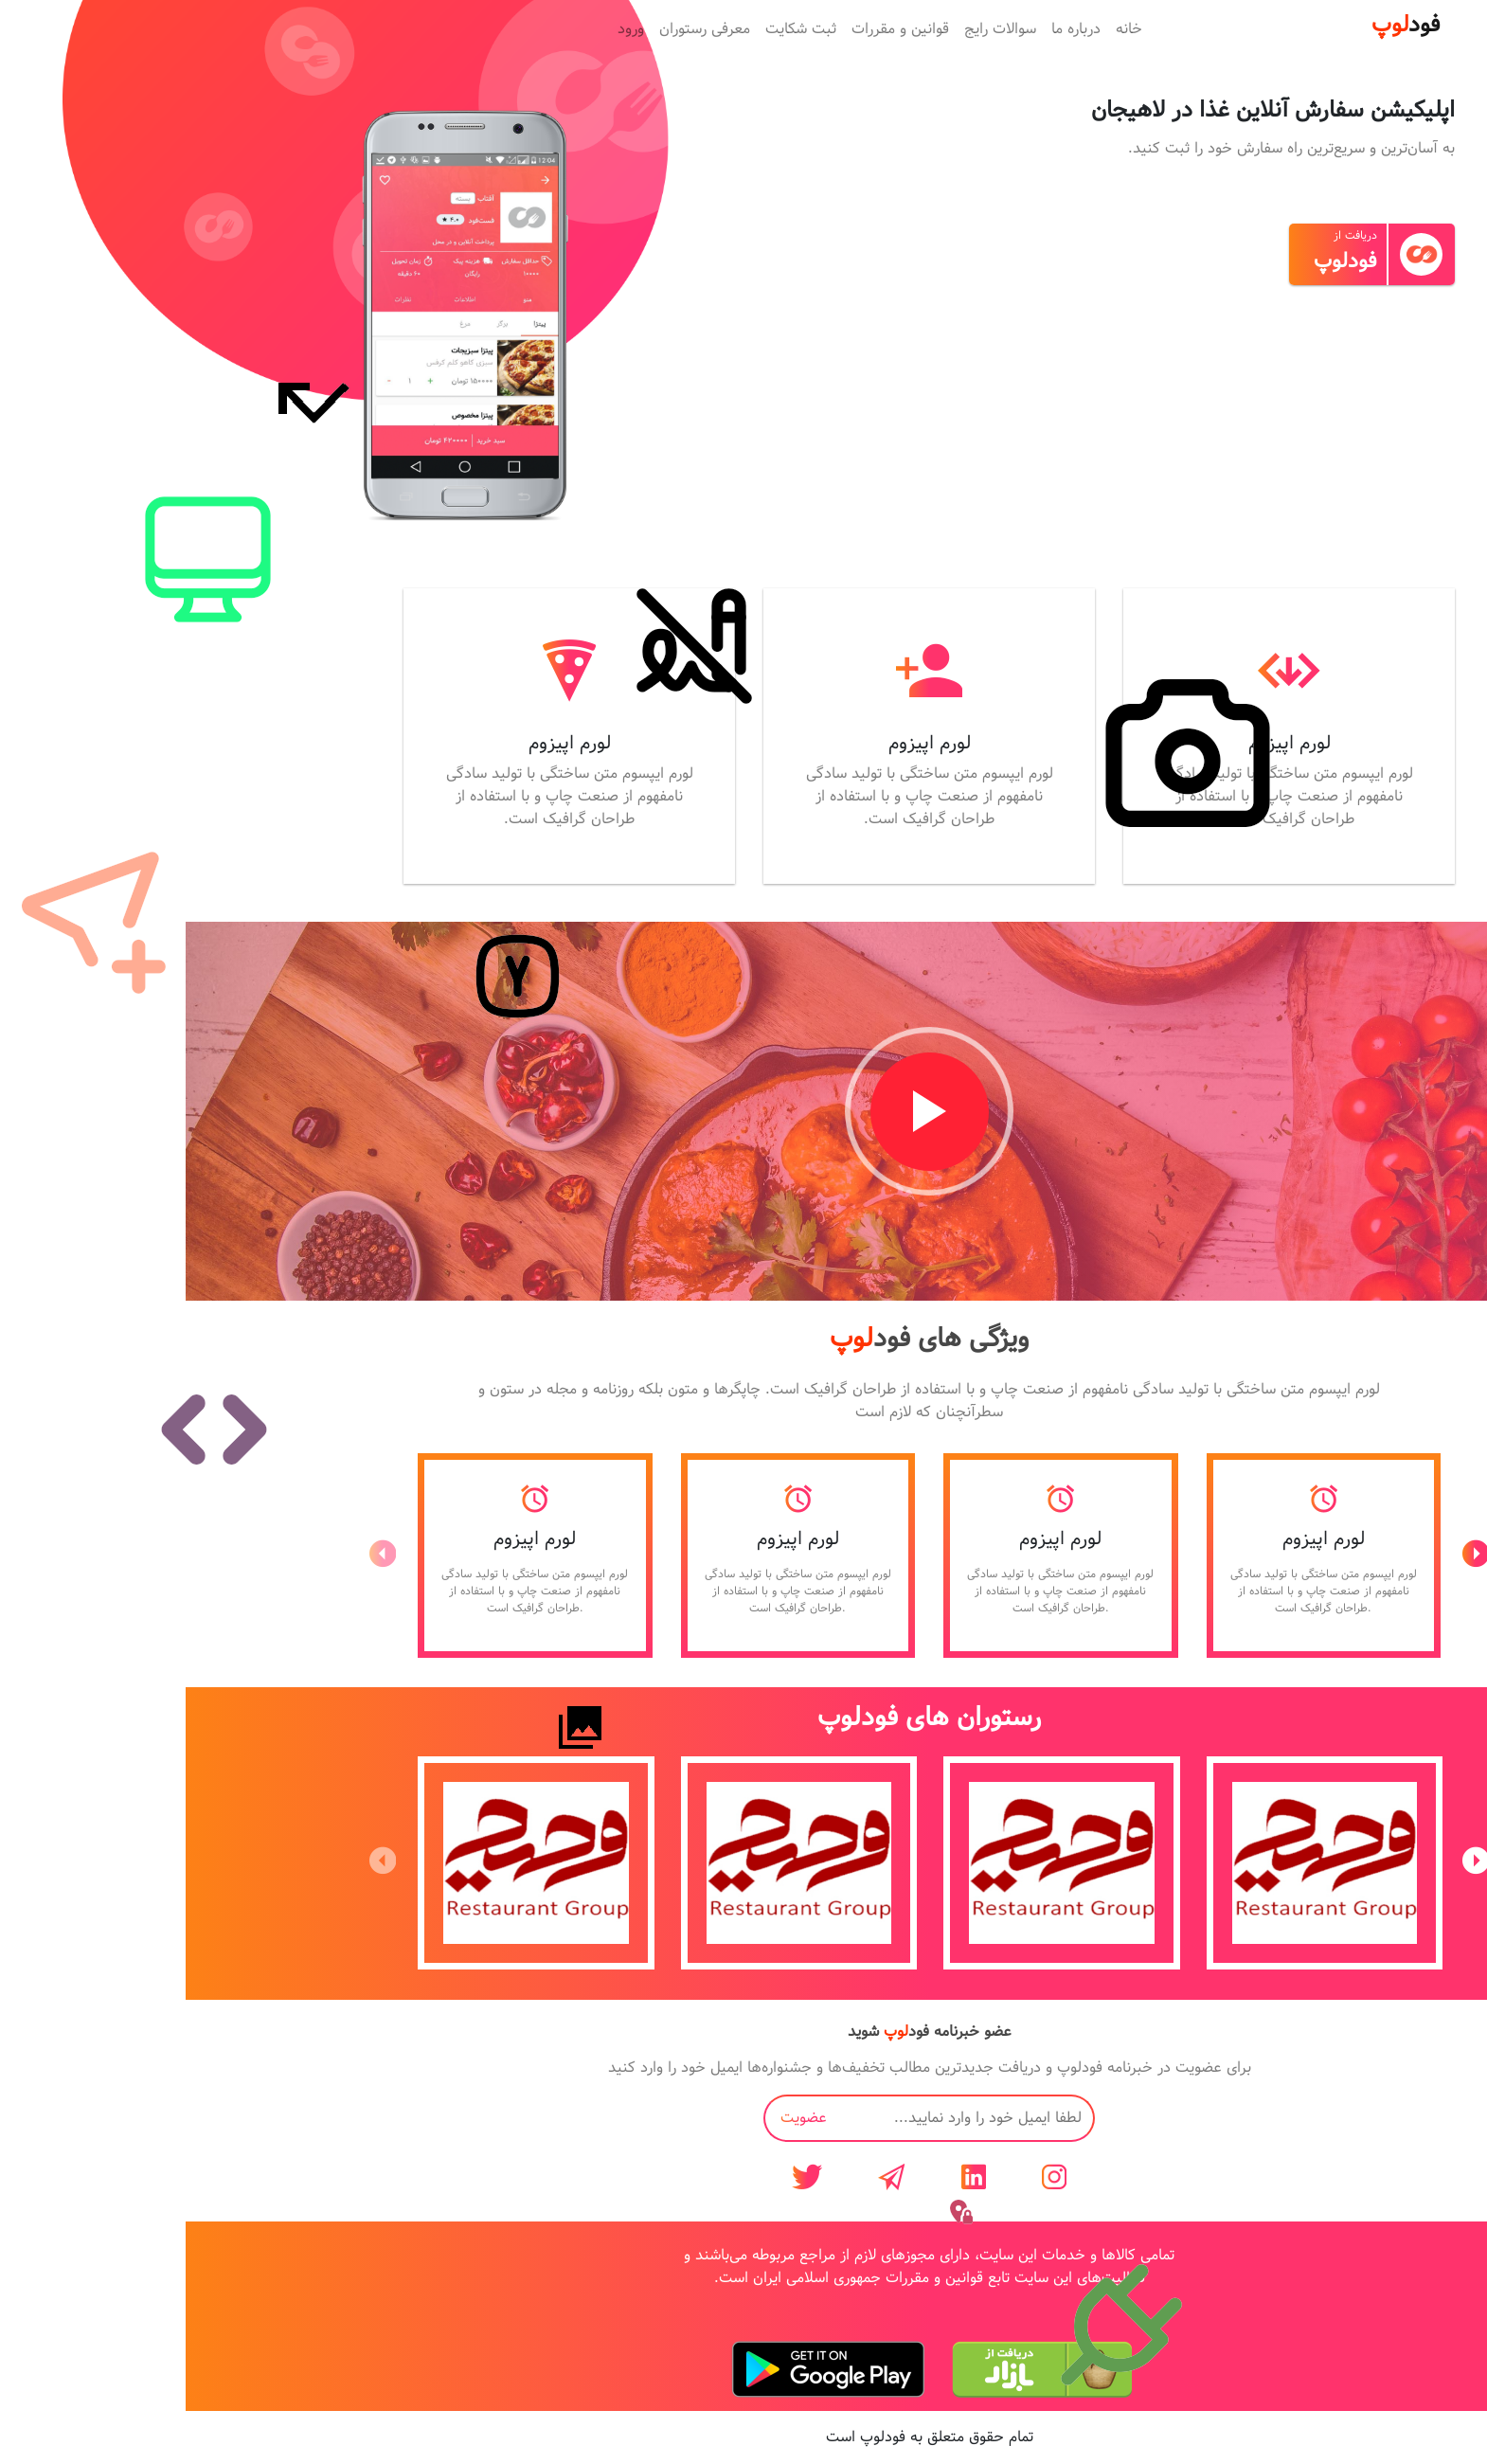 Image resolution: width=1487 pixels, height=2464 pixels. What do you see at coordinates (314, 402) in the screenshot?
I see `indicates a missed incoming call` at bounding box center [314, 402].